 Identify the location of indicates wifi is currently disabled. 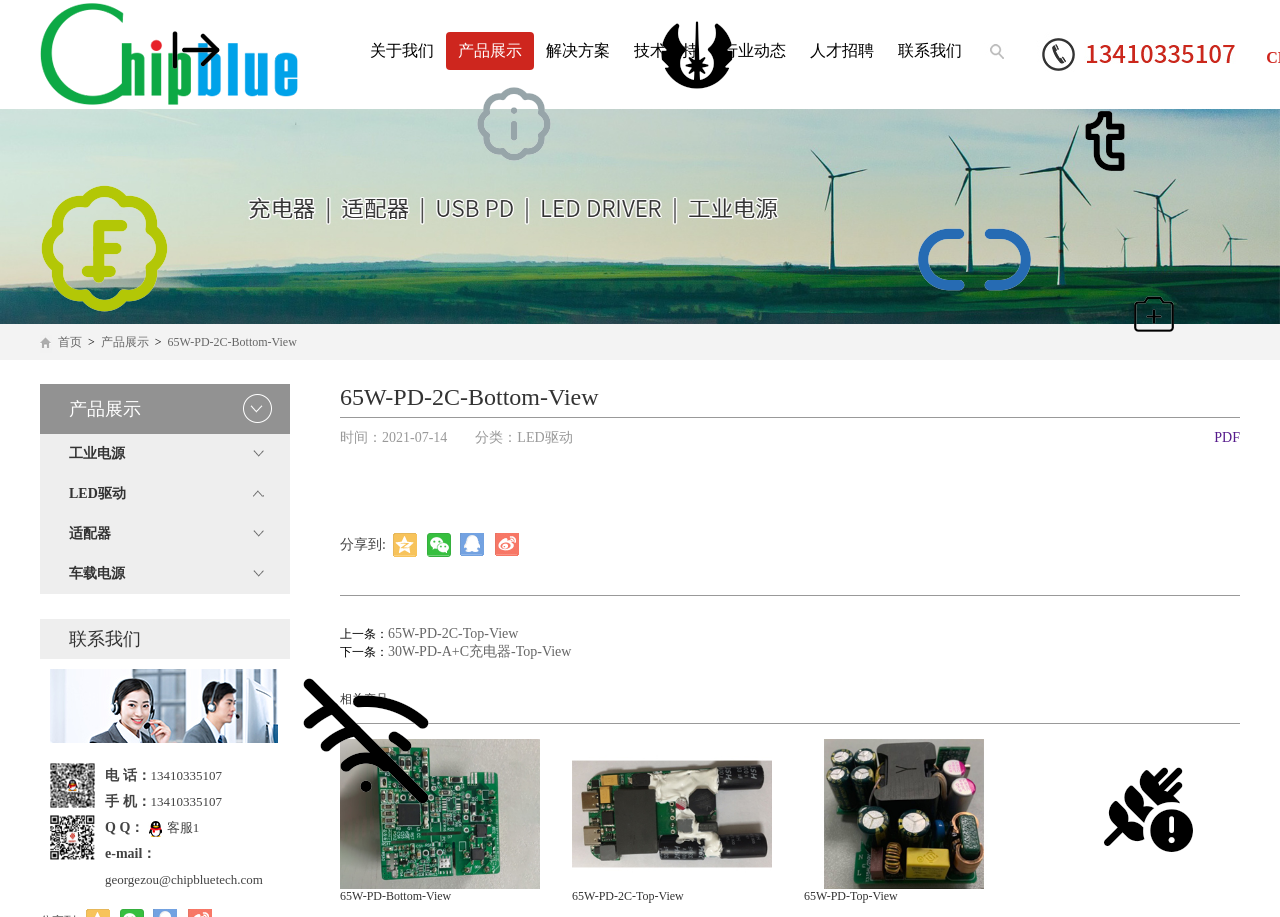
(366, 741).